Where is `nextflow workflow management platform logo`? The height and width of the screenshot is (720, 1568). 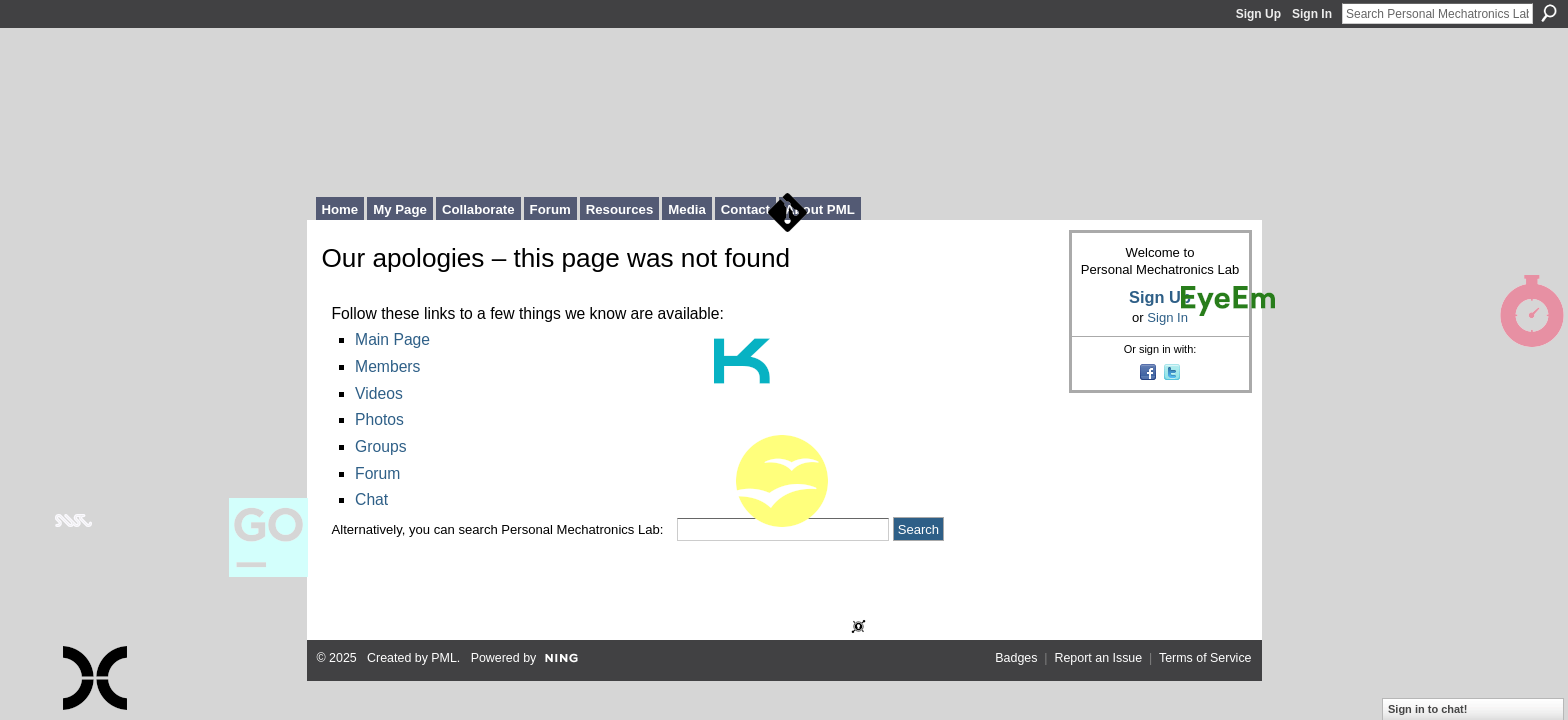
nextflow workflow management platform logo is located at coordinates (95, 678).